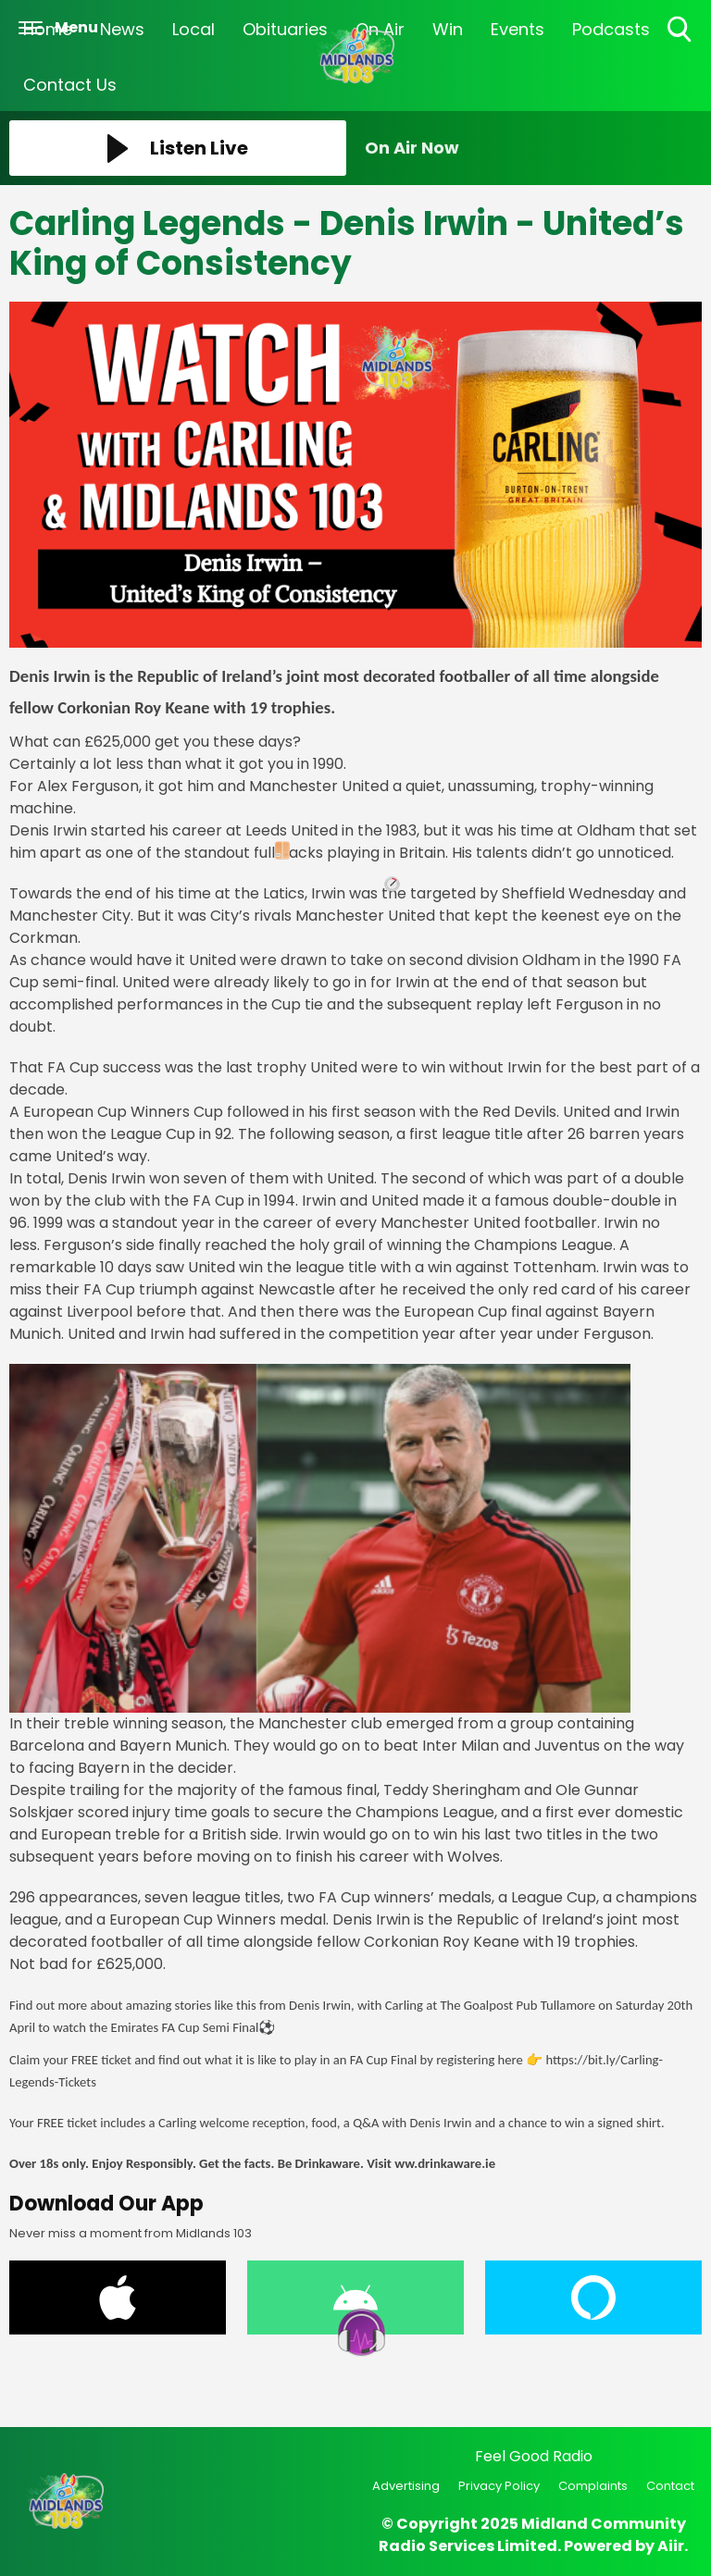 This screenshot has width=711, height=2576. I want to click on audio headset device connected, so click(361, 2332).